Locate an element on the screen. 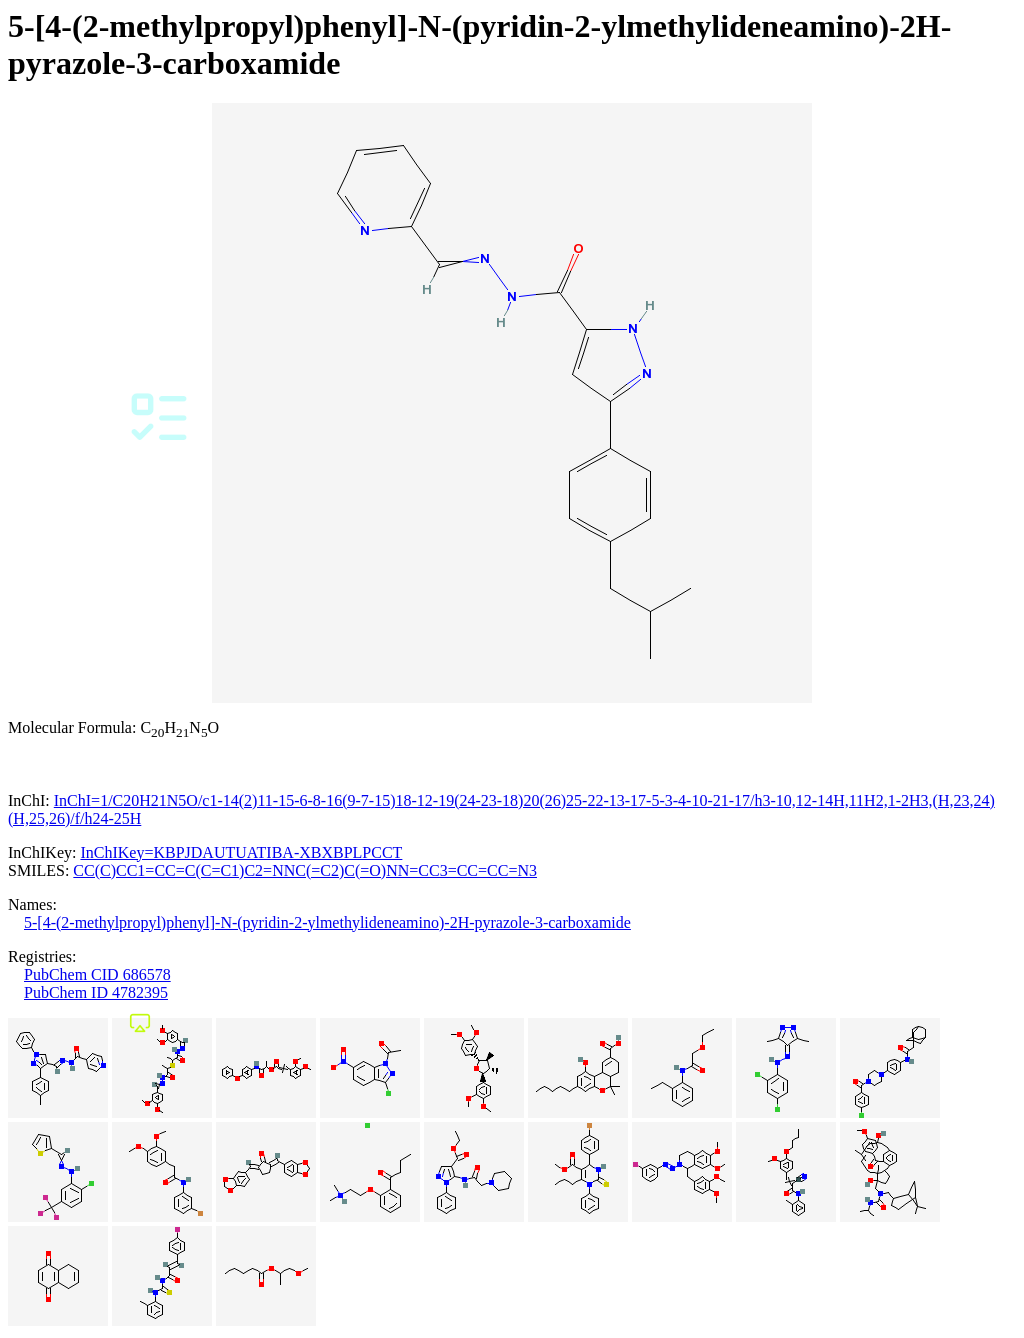 The width and height of the screenshot is (1024, 1338). stream content to an external display is located at coordinates (140, 1023).